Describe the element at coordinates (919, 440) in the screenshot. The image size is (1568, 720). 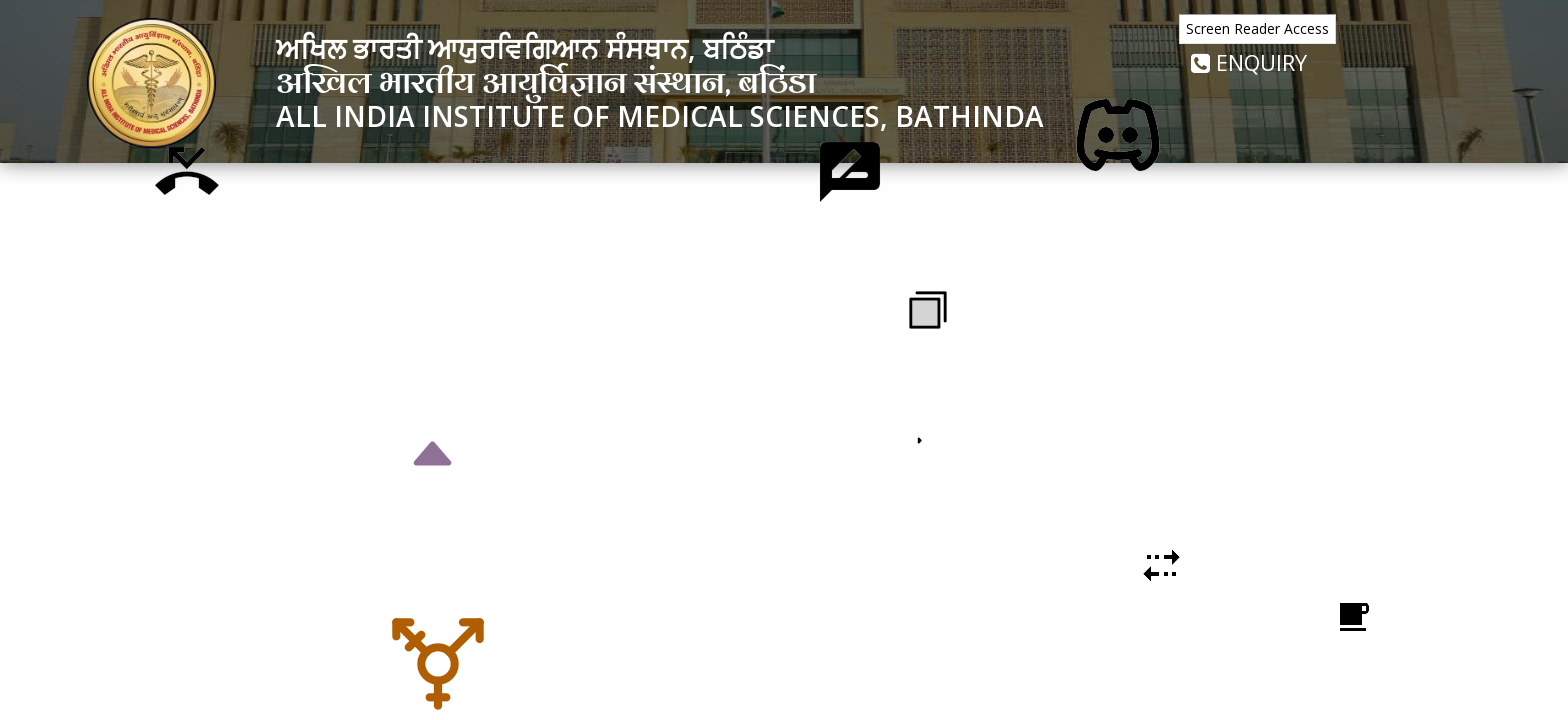
I see `navigate to the next item or screen` at that location.